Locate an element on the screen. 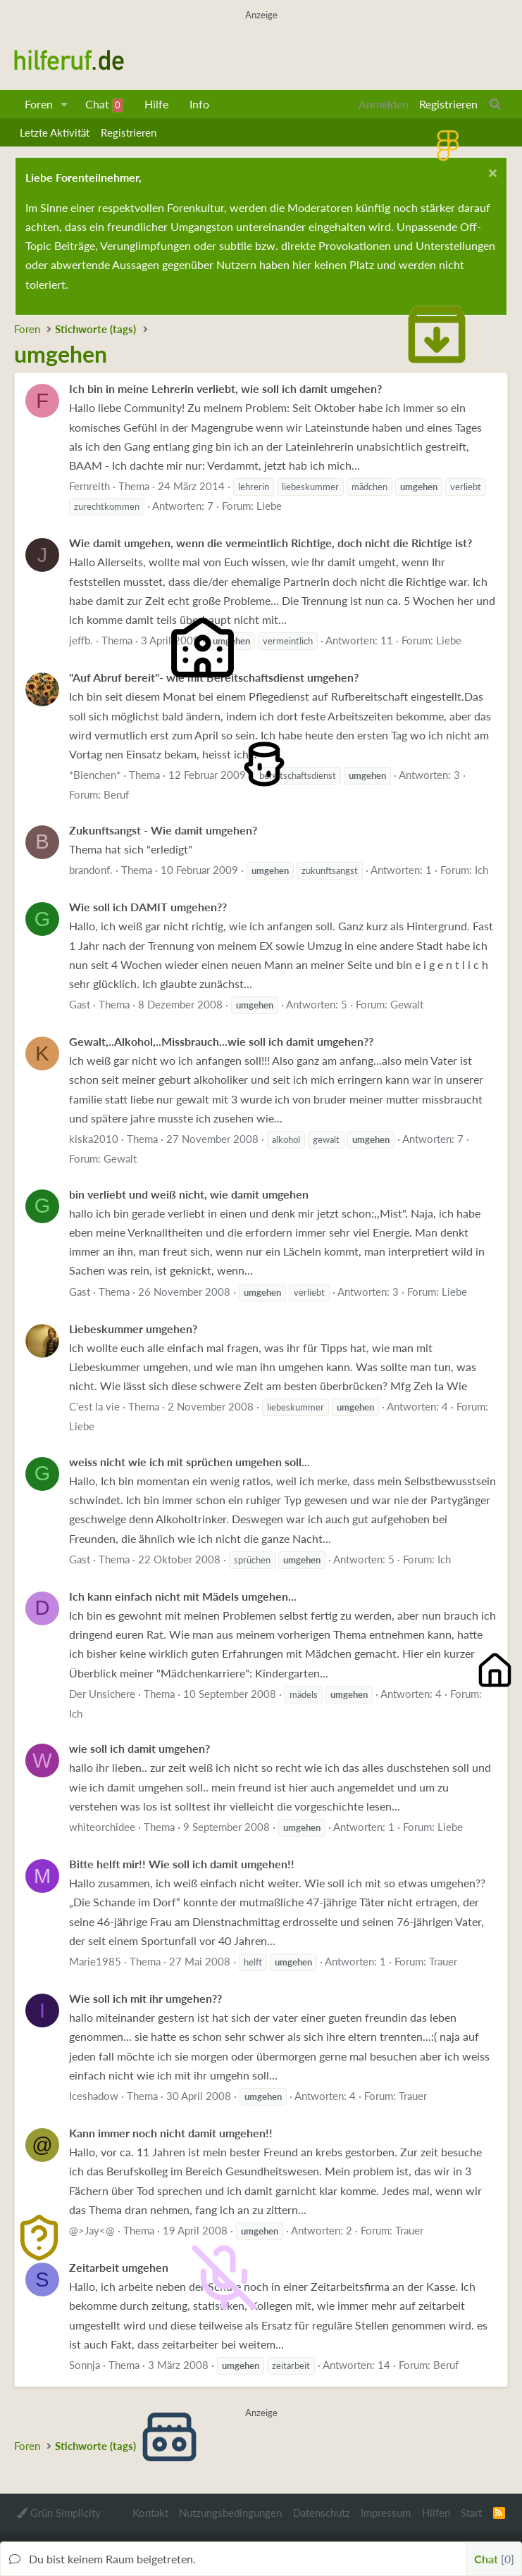 This screenshot has height=2576, width=522. navigate to home screen is located at coordinates (495, 1670).